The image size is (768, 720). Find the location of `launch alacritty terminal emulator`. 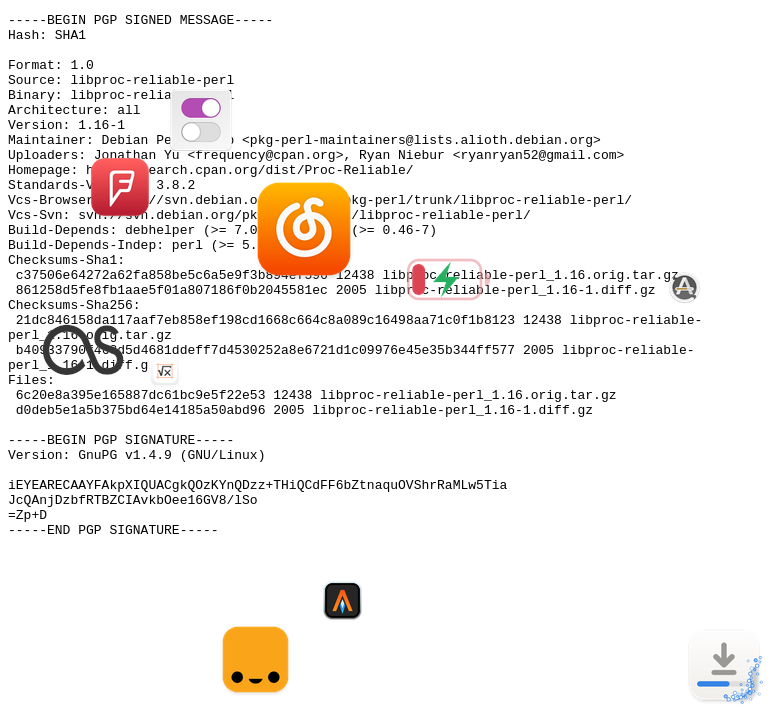

launch alacritty terminal emulator is located at coordinates (342, 600).